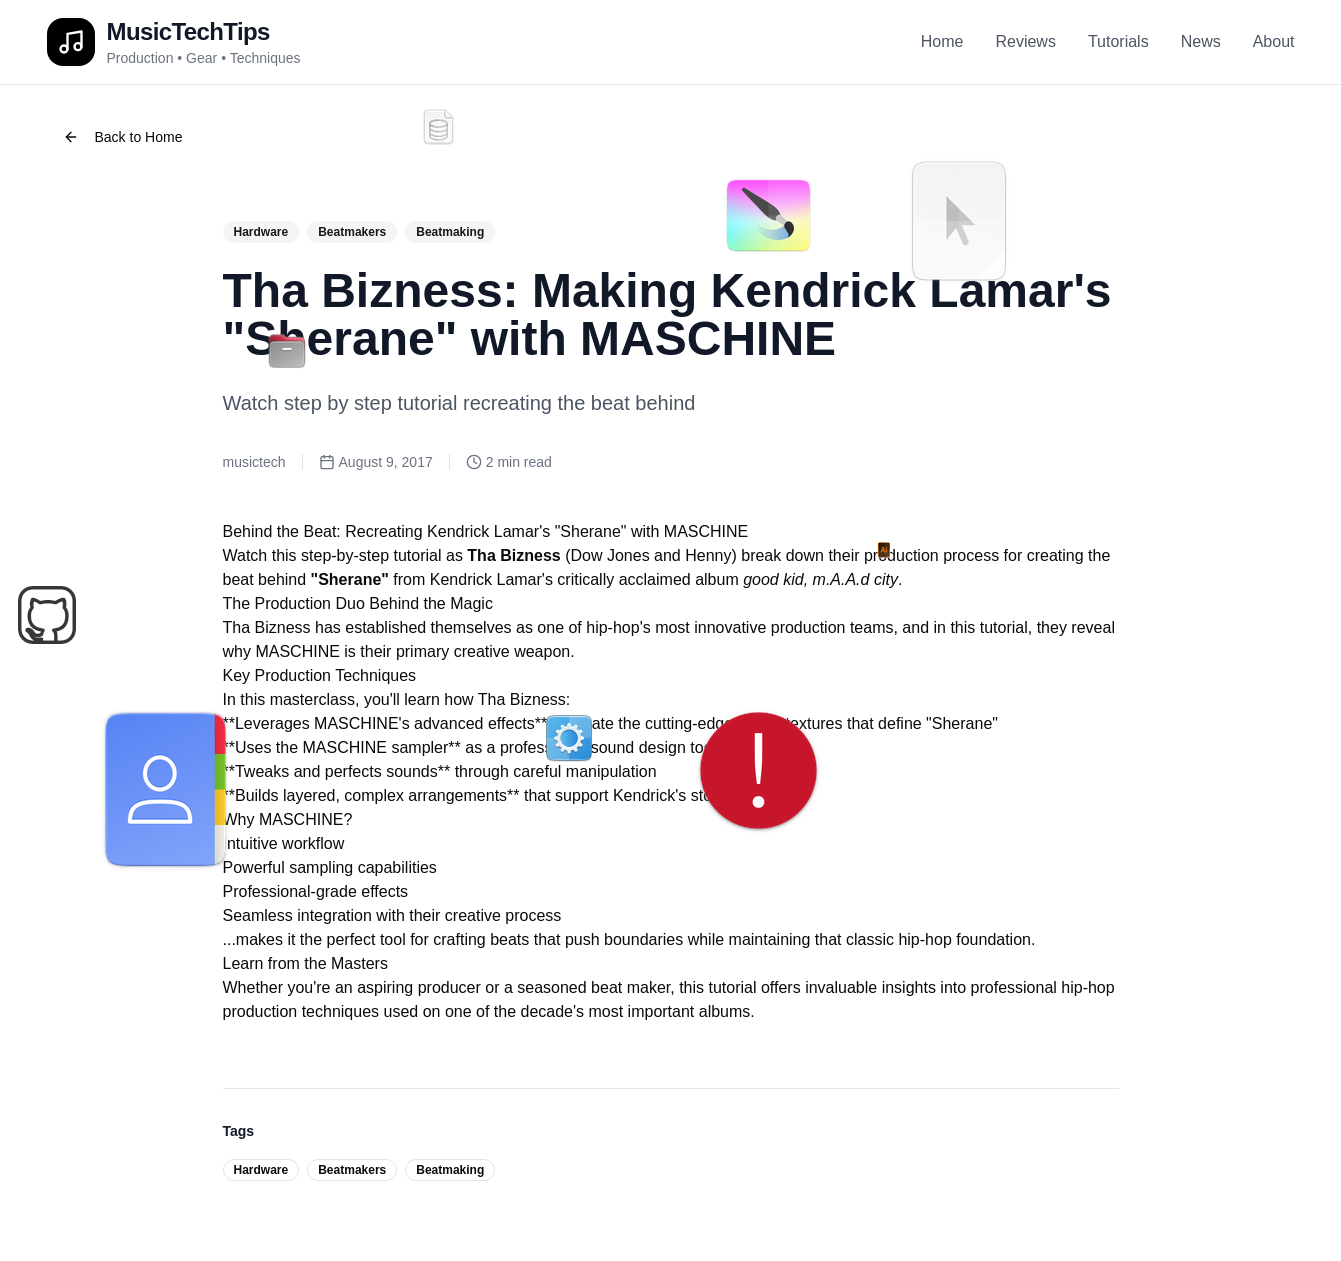  What do you see at coordinates (287, 351) in the screenshot?
I see `open file manager application` at bounding box center [287, 351].